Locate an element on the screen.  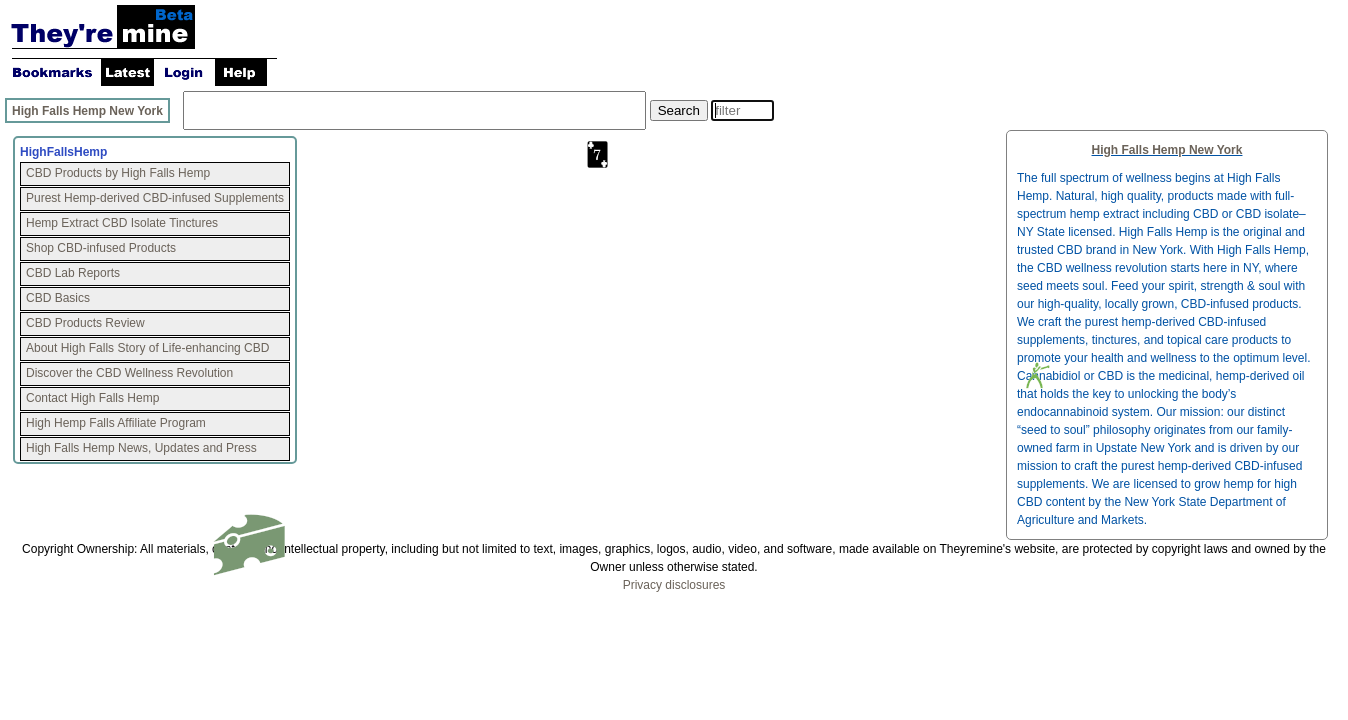
perform a punch attack in a fighting game is located at coordinates (1039, 375).